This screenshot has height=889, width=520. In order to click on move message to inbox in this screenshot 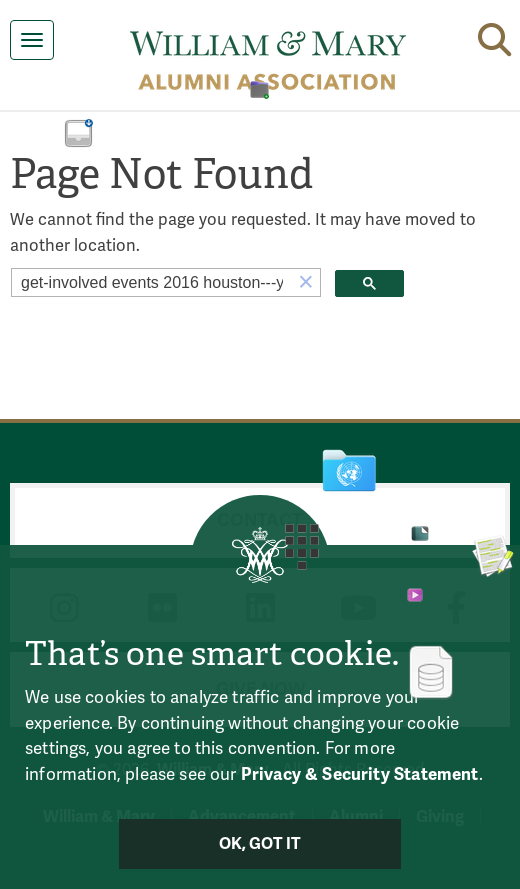, I will do `click(78, 133)`.